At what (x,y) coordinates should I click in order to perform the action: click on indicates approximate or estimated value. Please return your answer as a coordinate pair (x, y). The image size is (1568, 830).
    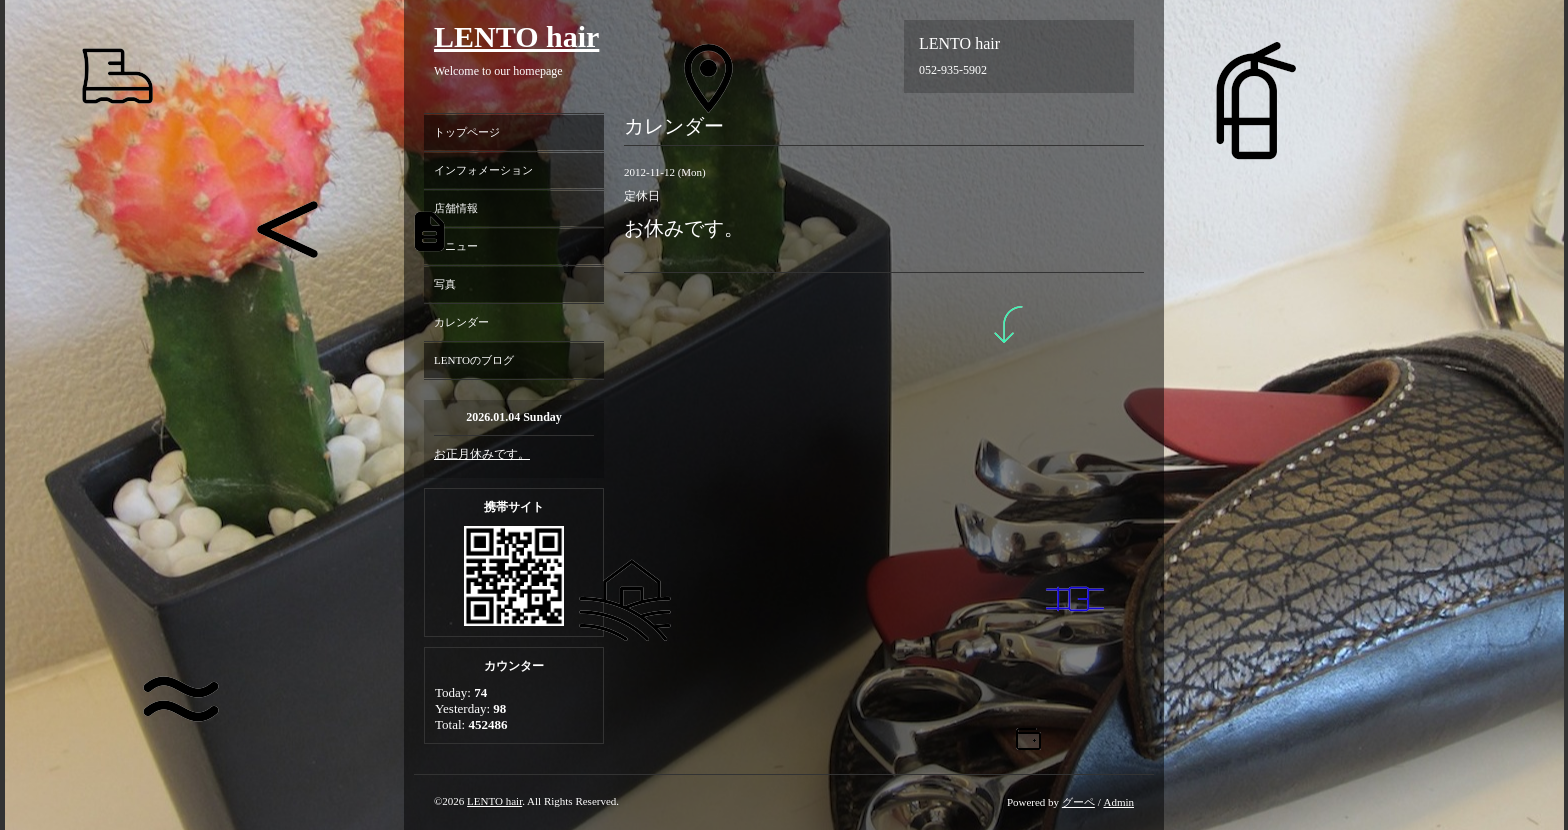
    Looking at the image, I should click on (181, 699).